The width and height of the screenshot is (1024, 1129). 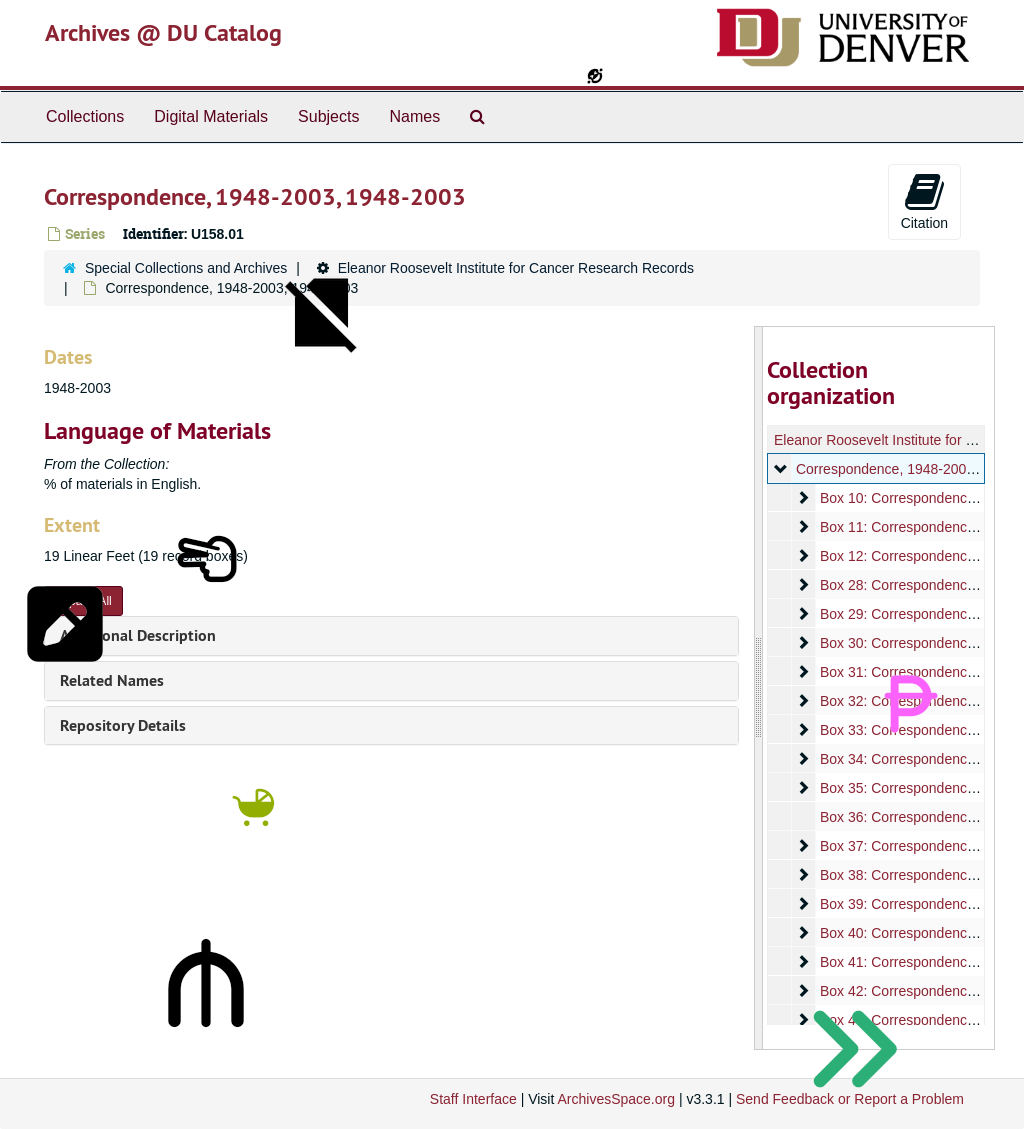 What do you see at coordinates (595, 76) in the screenshot?
I see `react with a laughing emoji` at bounding box center [595, 76].